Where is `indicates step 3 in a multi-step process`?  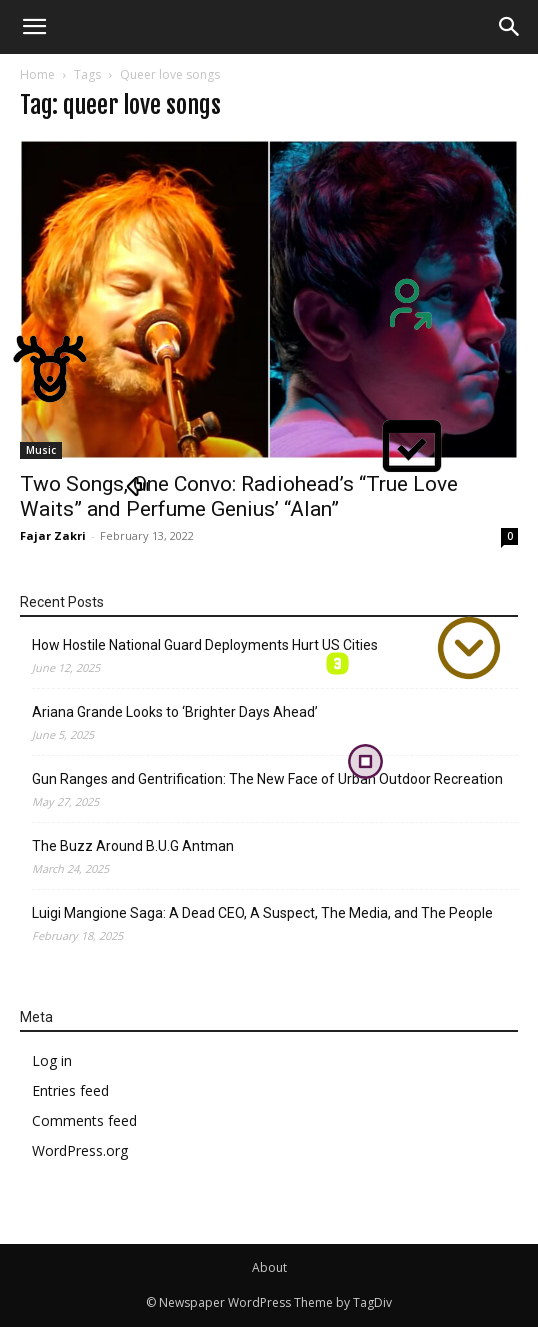
indicates step 3 in a multi-step process is located at coordinates (337, 663).